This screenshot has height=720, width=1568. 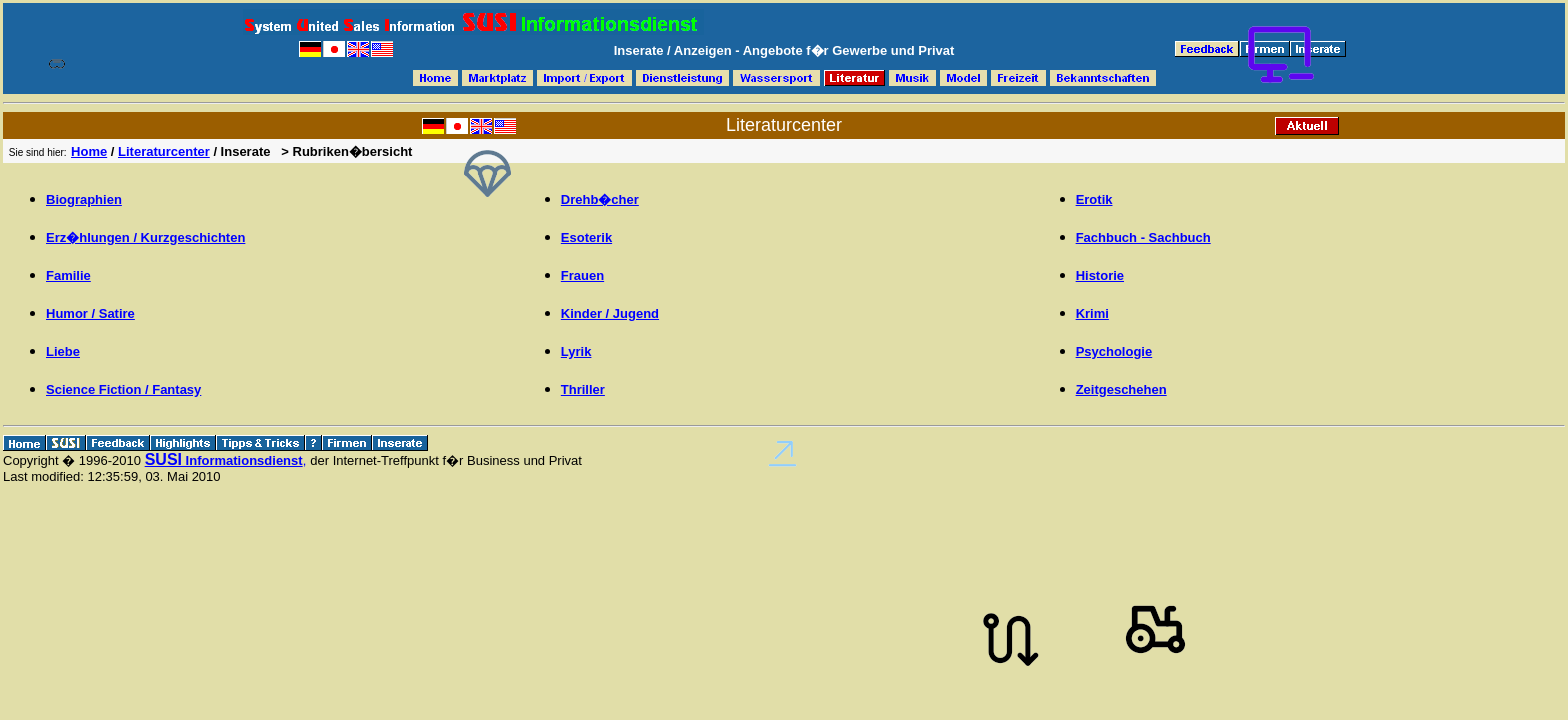 I want to click on access farming or agricultural features, so click(x=1155, y=629).